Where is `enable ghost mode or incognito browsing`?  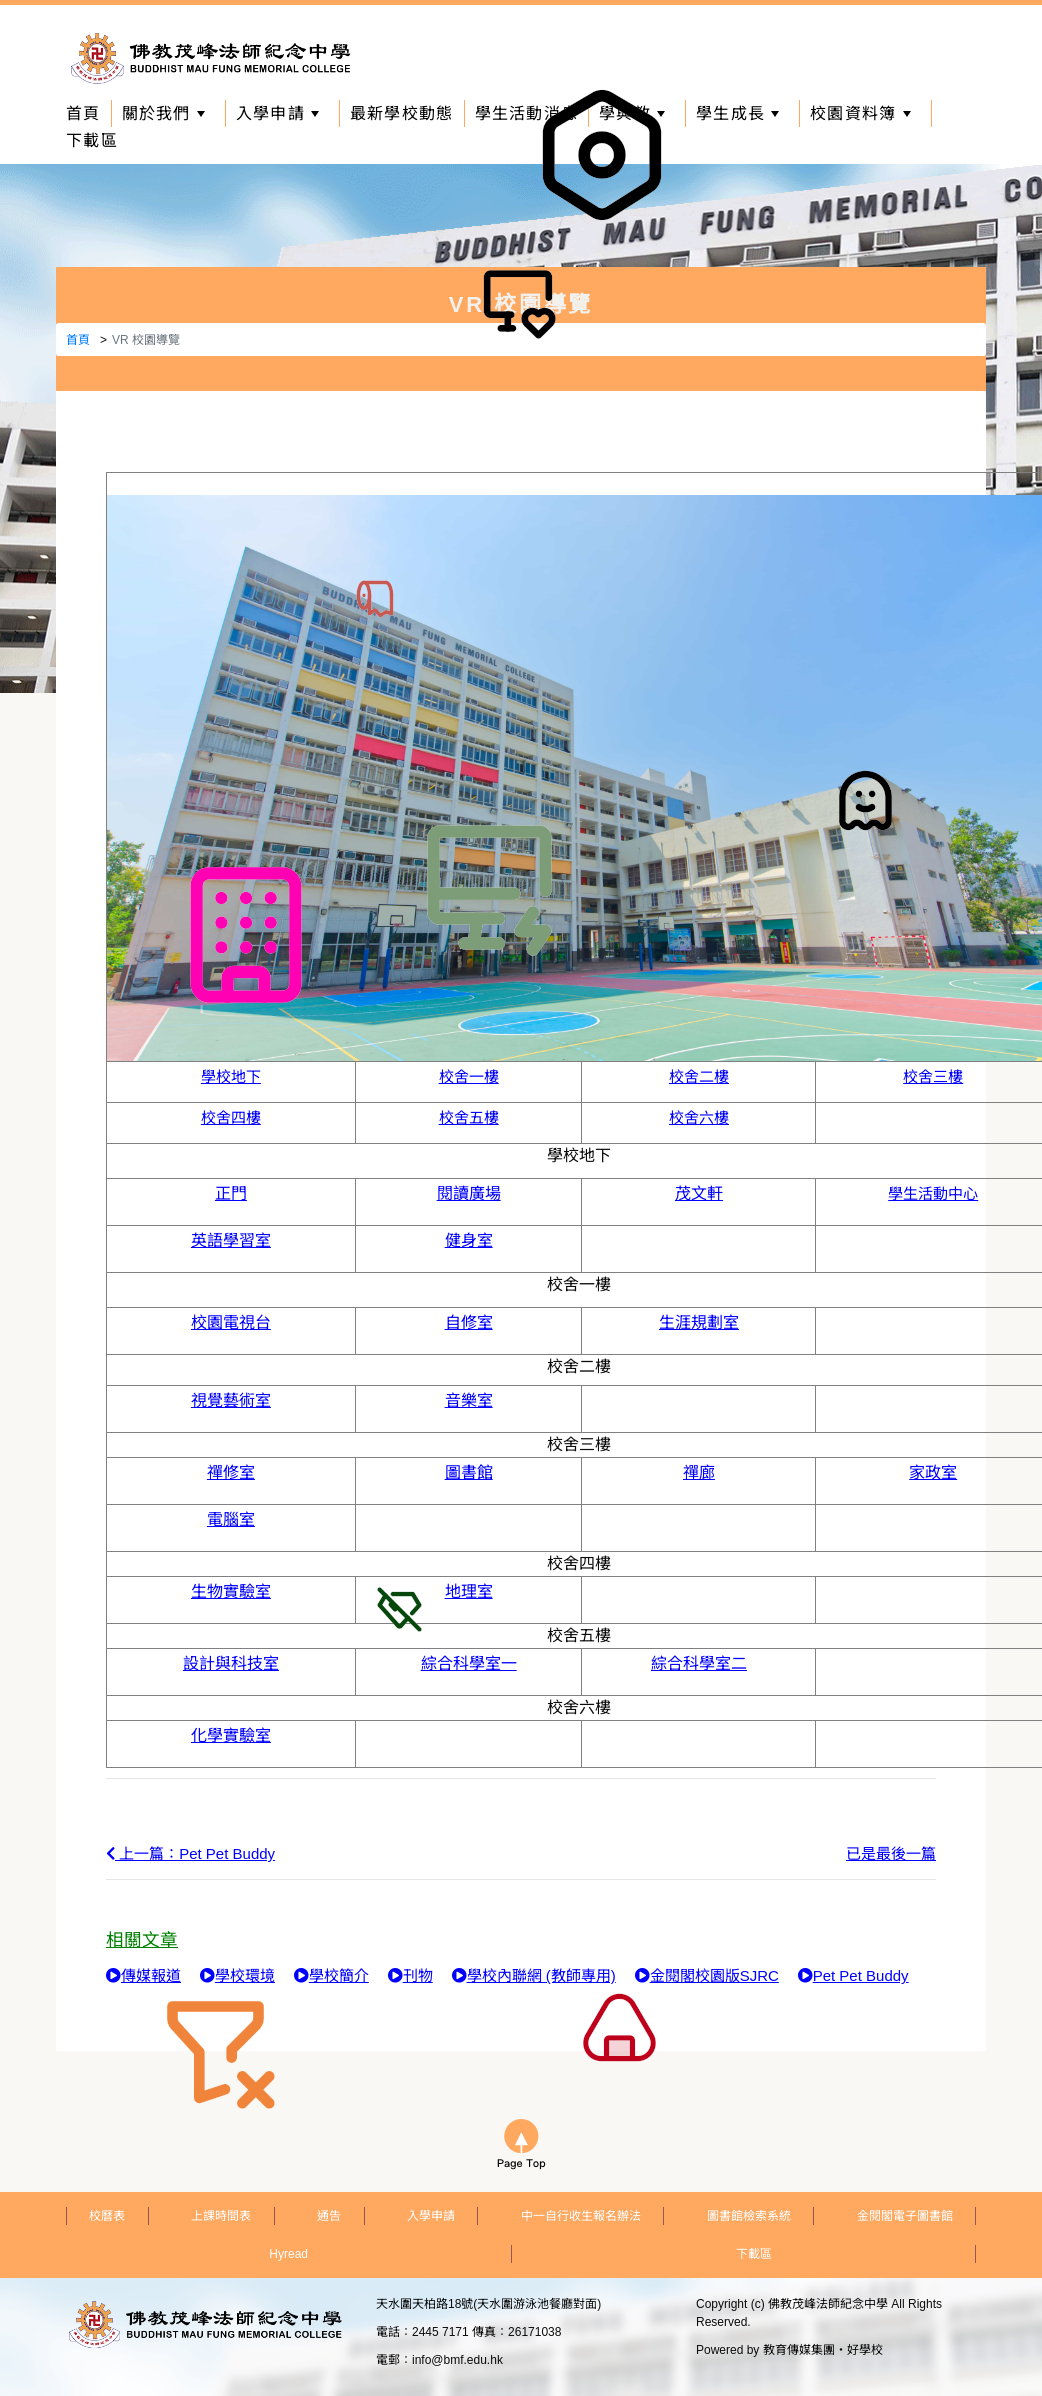
enable ghost mode or incognito browsing is located at coordinates (865, 800).